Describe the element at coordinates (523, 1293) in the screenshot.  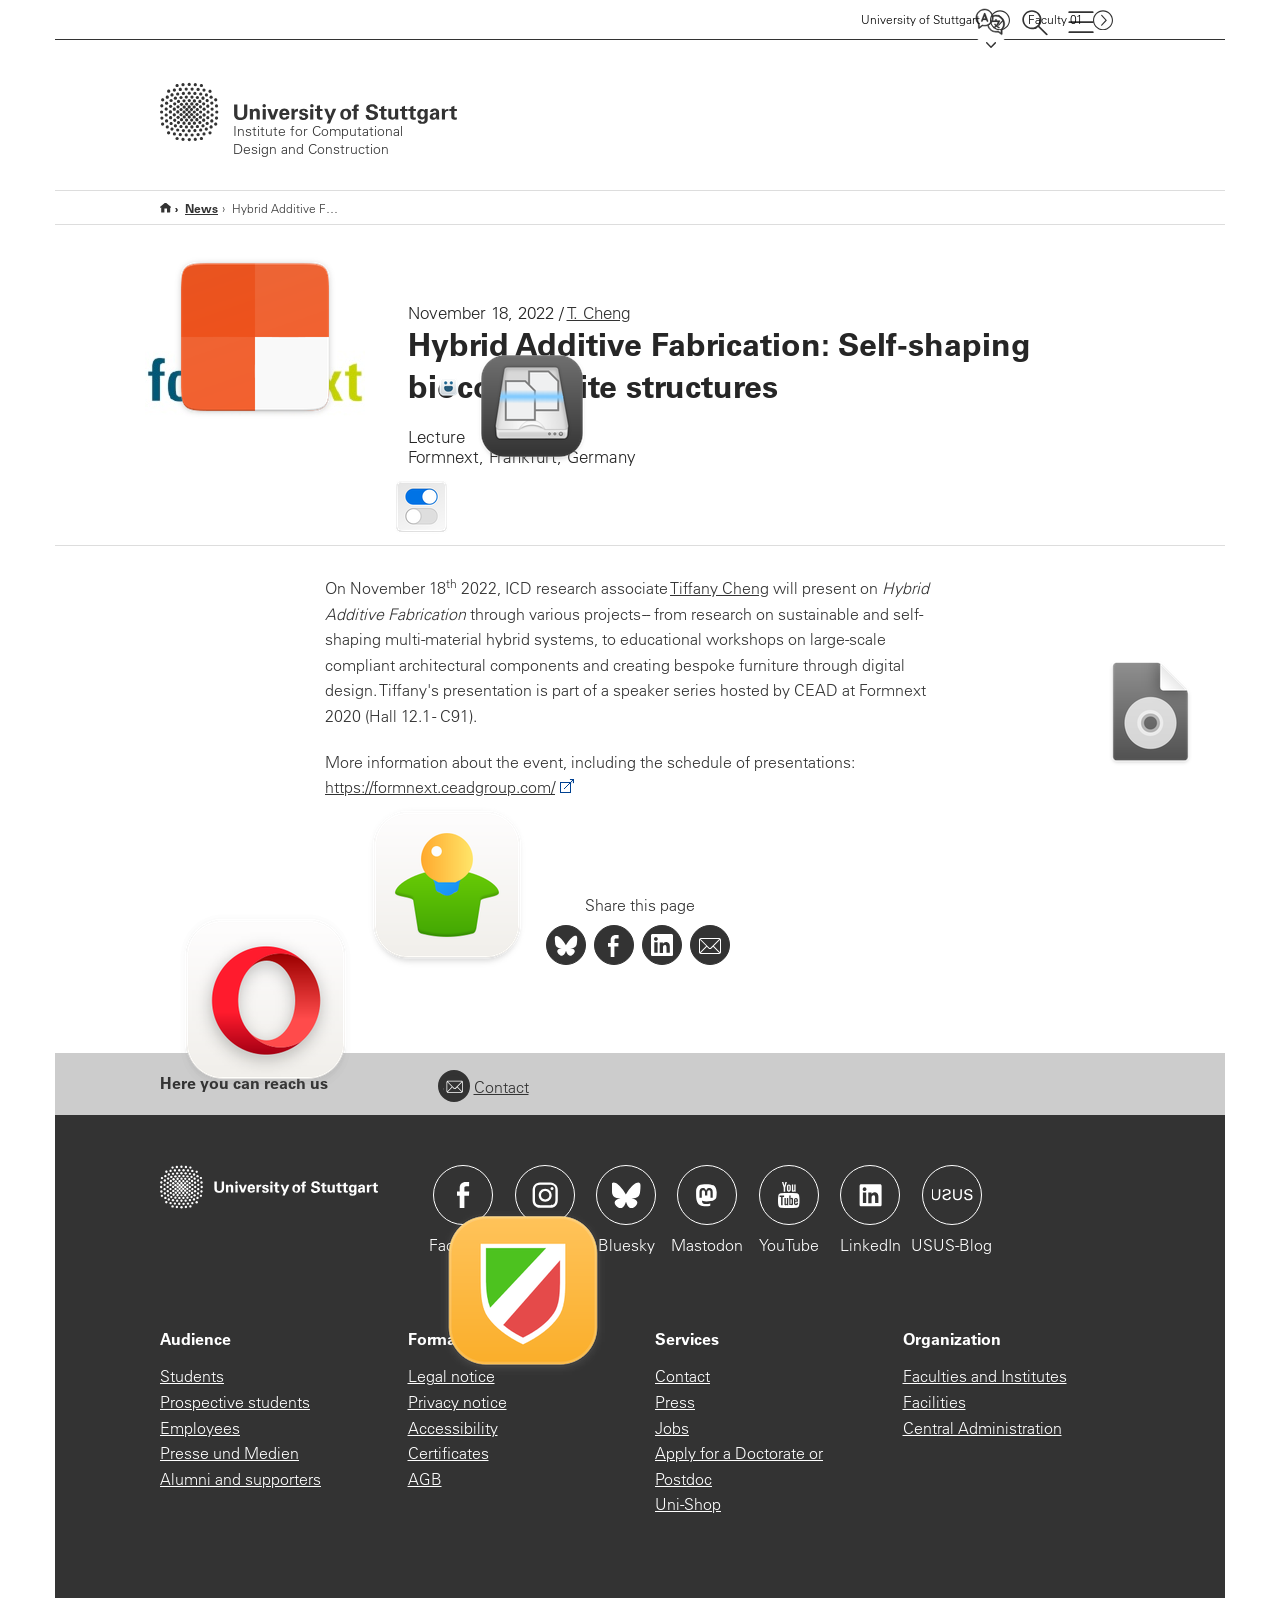
I see `open gufw firewall settings` at that location.